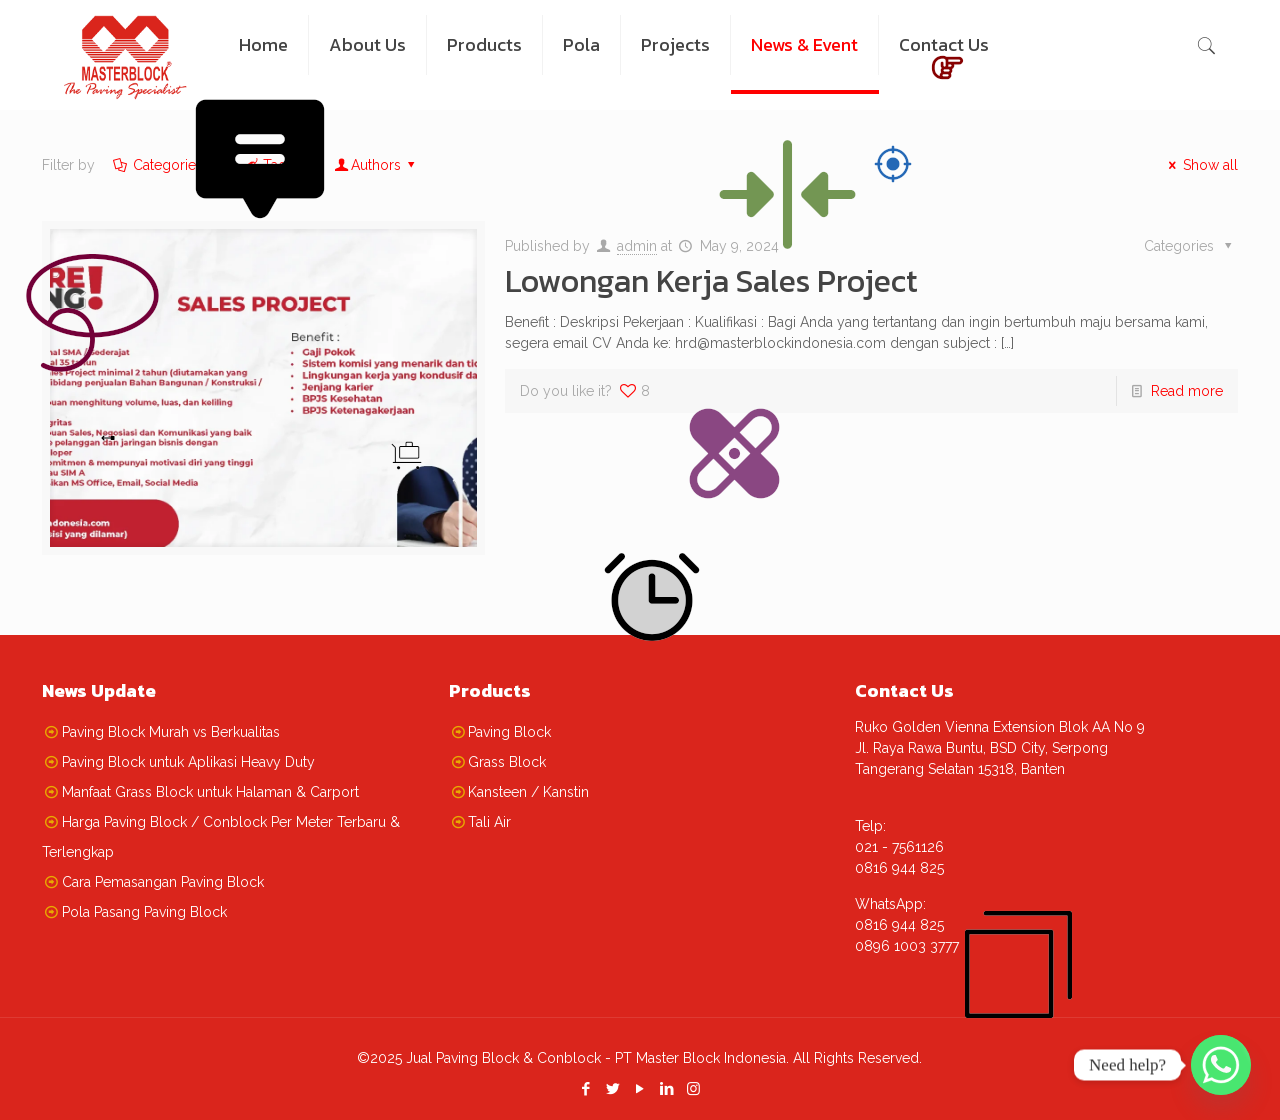 The image size is (1280, 1120). Describe the element at coordinates (734, 453) in the screenshot. I see `access first aid or health resources` at that location.